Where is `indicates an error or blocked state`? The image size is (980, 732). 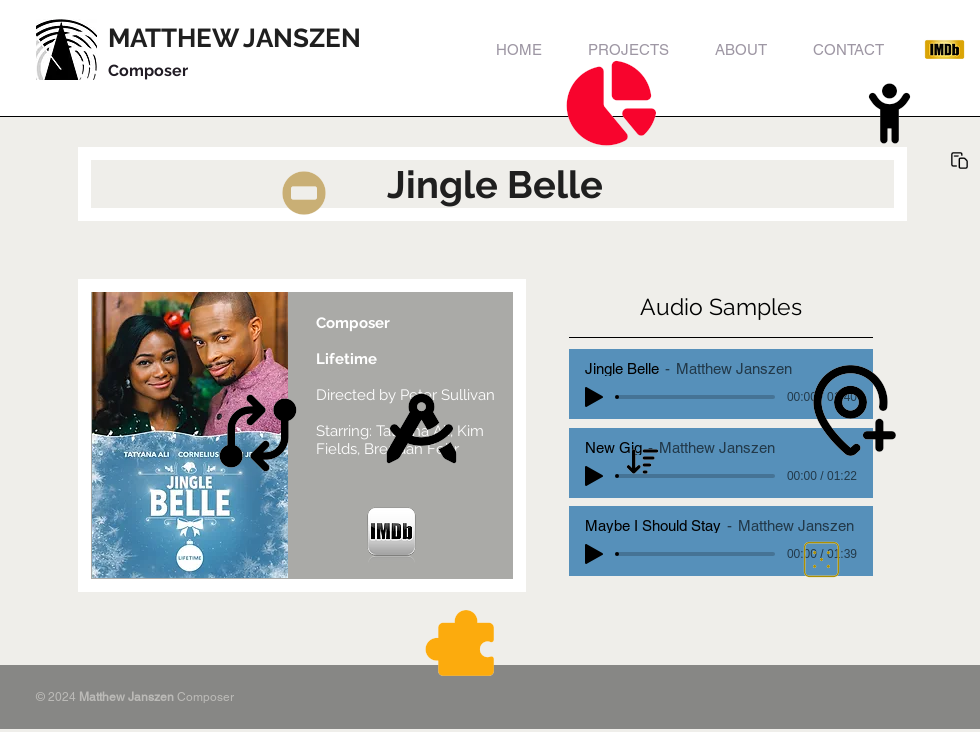 indicates an error or blocked state is located at coordinates (304, 193).